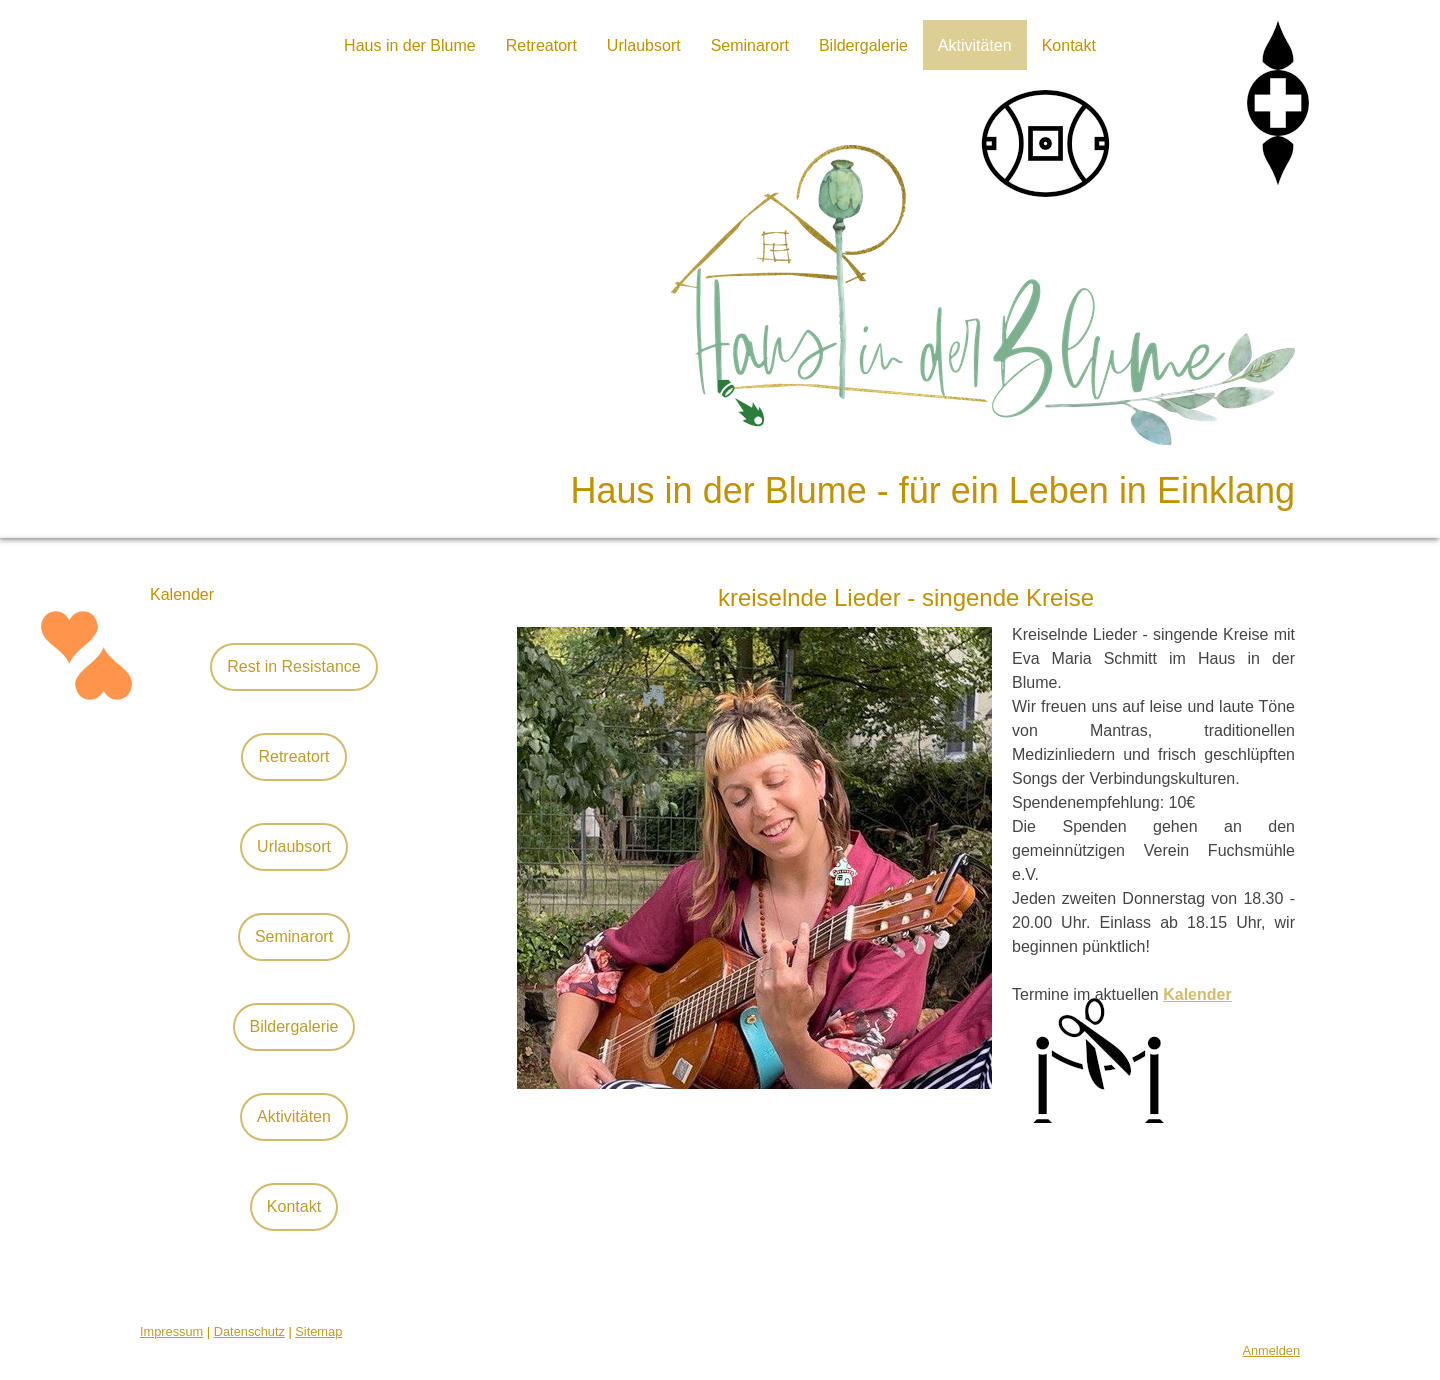 Image resolution: width=1440 pixels, height=1380 pixels. What do you see at coordinates (1045, 143) in the screenshot?
I see `view football/rugby field layout` at bounding box center [1045, 143].